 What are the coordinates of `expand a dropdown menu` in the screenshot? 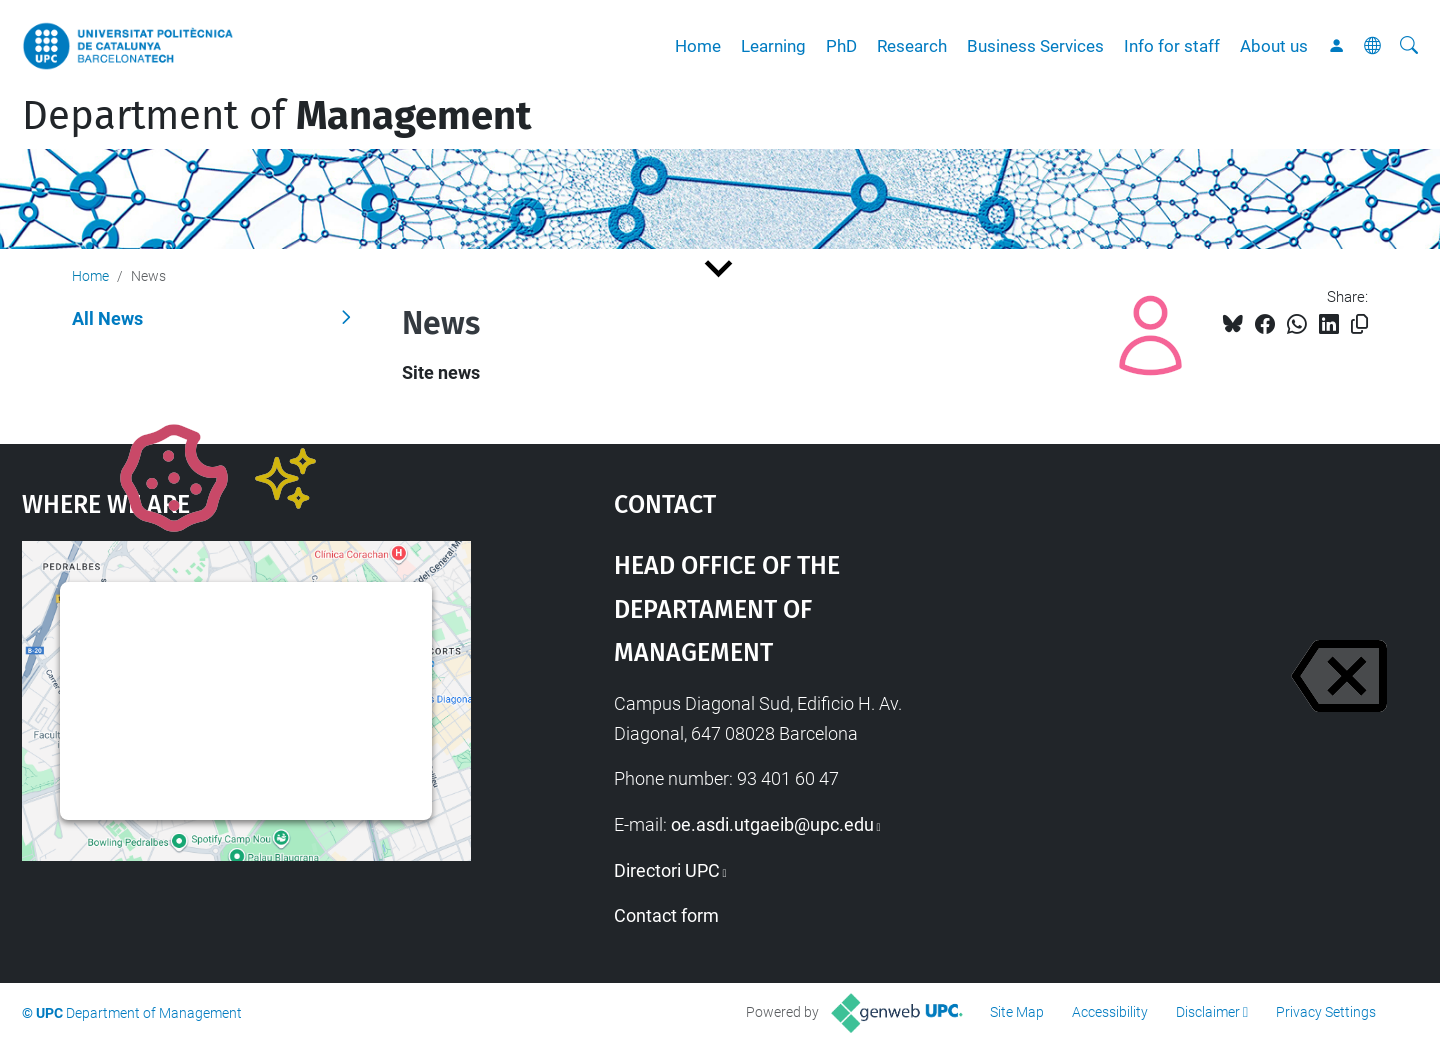 It's located at (718, 268).